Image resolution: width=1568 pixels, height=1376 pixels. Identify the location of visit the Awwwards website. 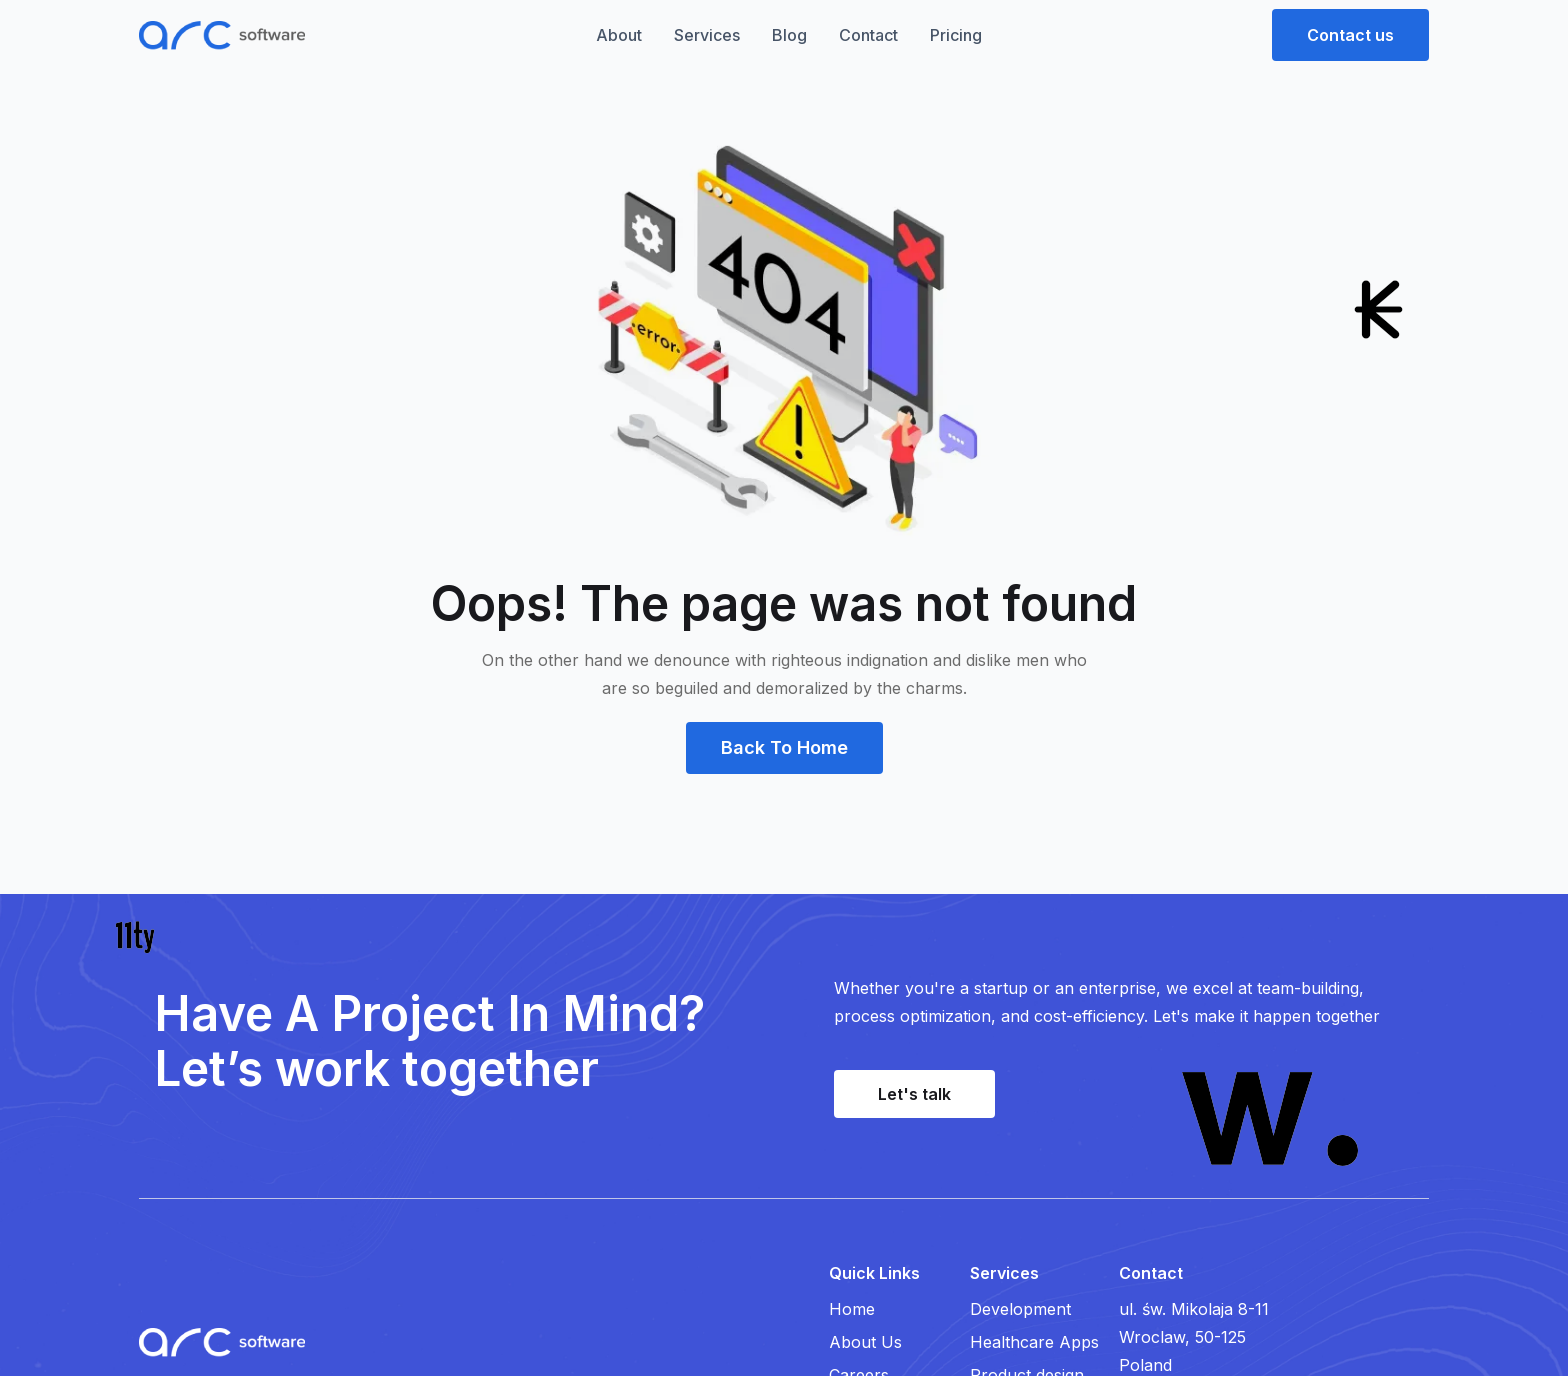
(1270, 1119).